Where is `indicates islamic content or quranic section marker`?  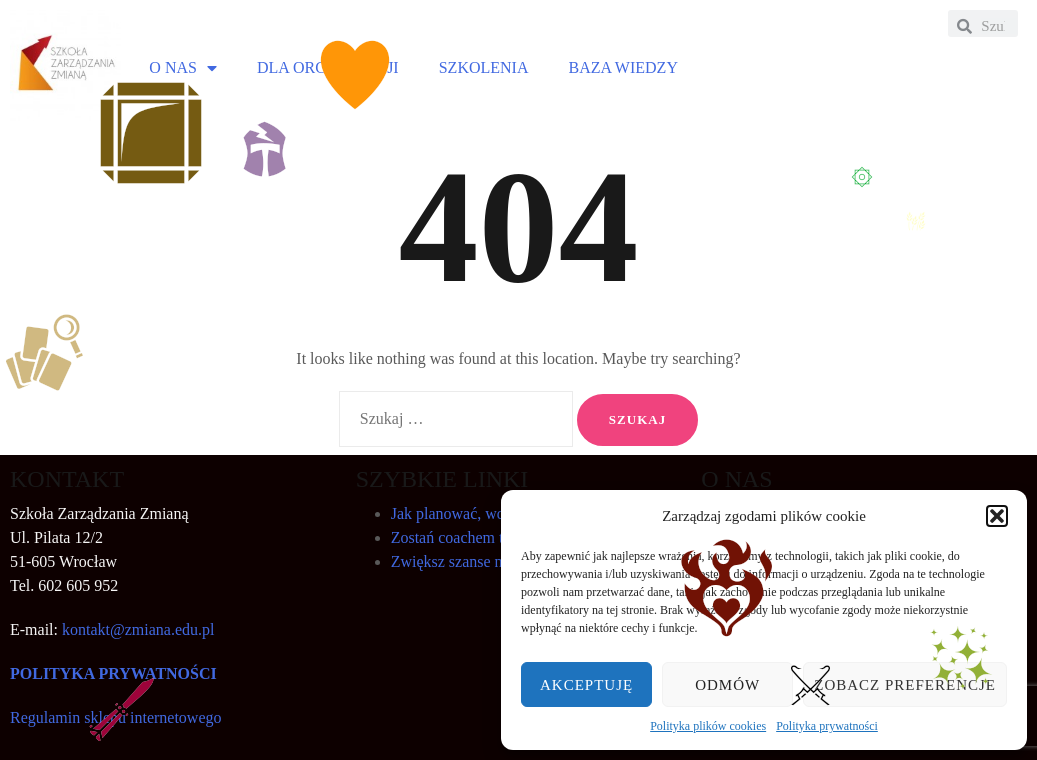 indicates islamic content or quranic section marker is located at coordinates (862, 177).